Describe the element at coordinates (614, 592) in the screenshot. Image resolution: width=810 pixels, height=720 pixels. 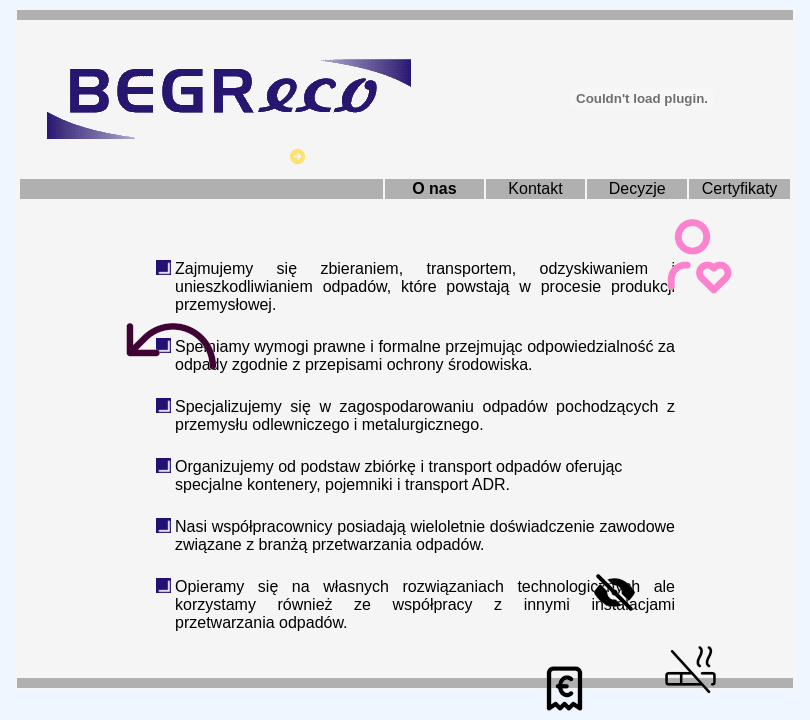
I see `hide password or sensitive content` at that location.